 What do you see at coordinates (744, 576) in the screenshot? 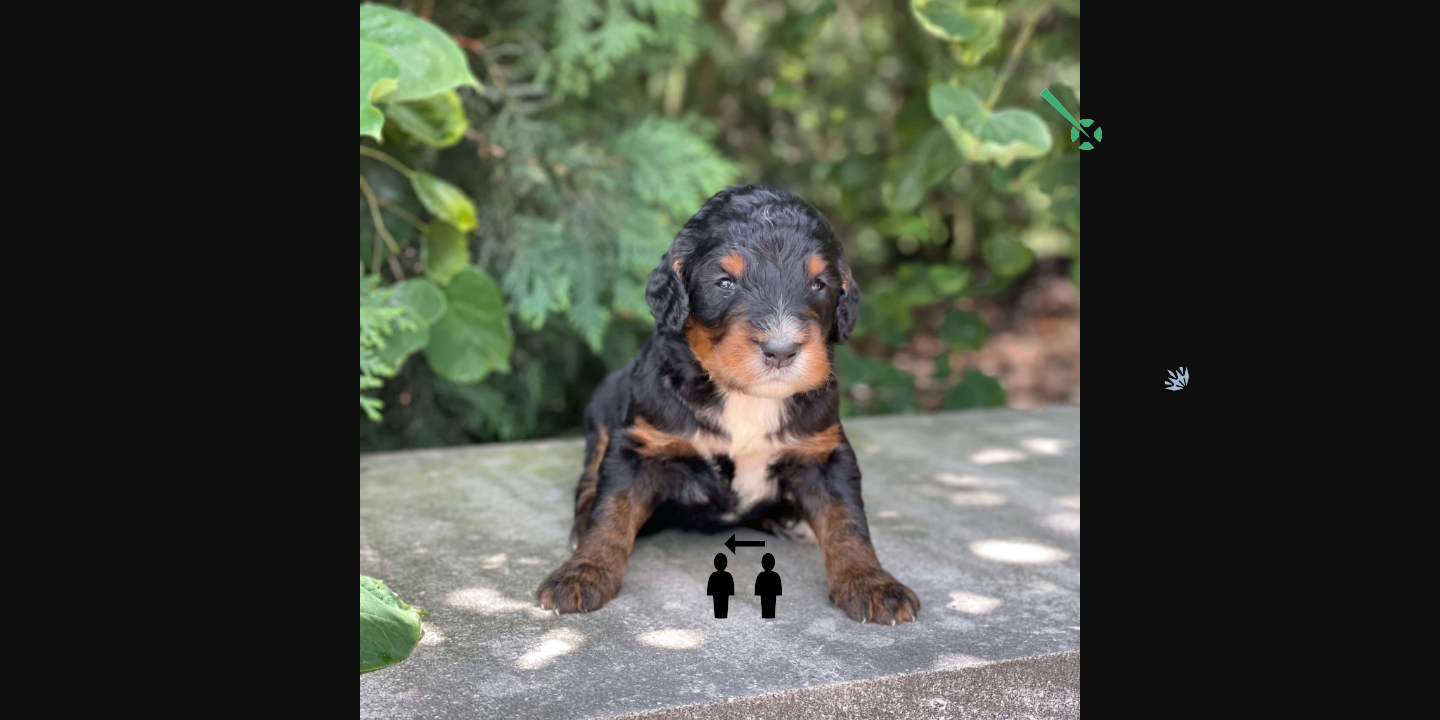
I see `switch to previous player's turn` at bounding box center [744, 576].